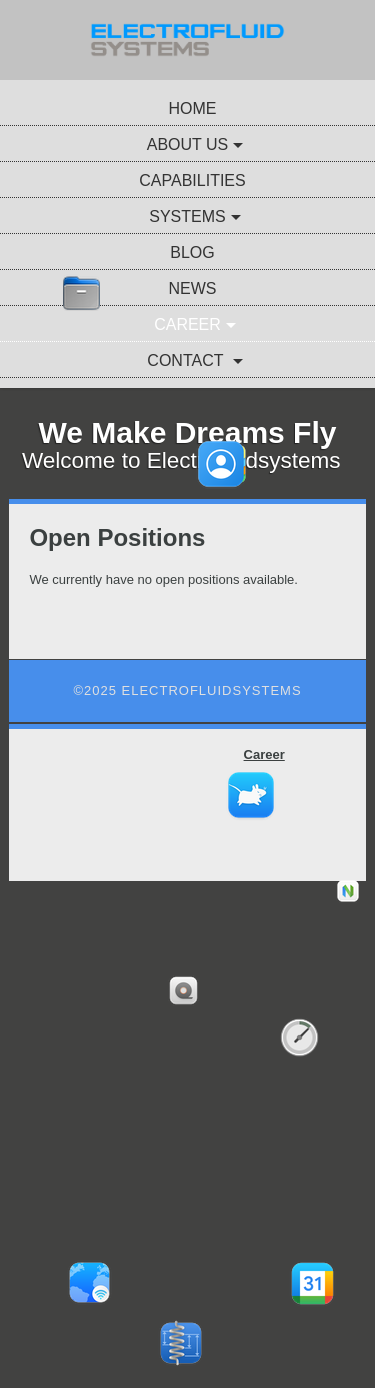 This screenshot has width=375, height=1388. I want to click on open the file manager, so click(81, 292).